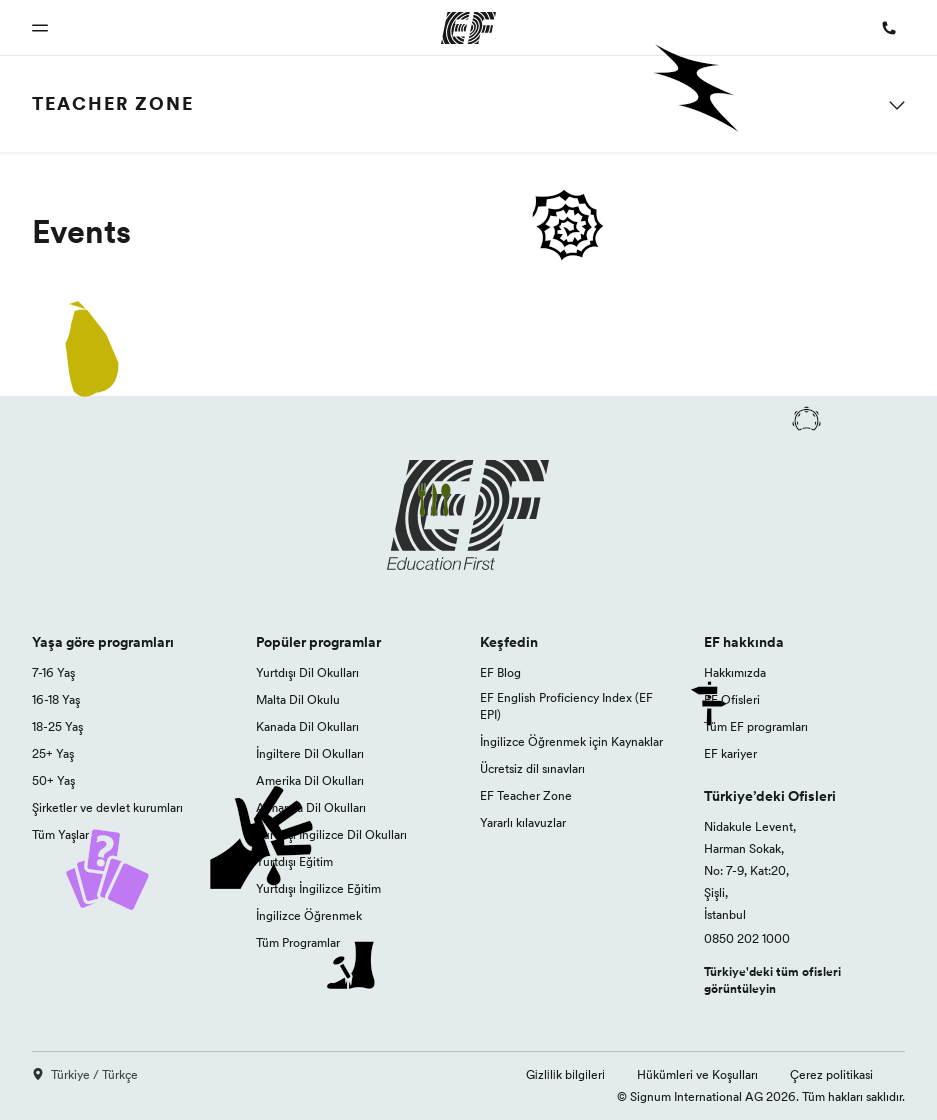 The image size is (937, 1120). Describe the element at coordinates (806, 418) in the screenshot. I see `access musical instruments or percussion sounds` at that location.